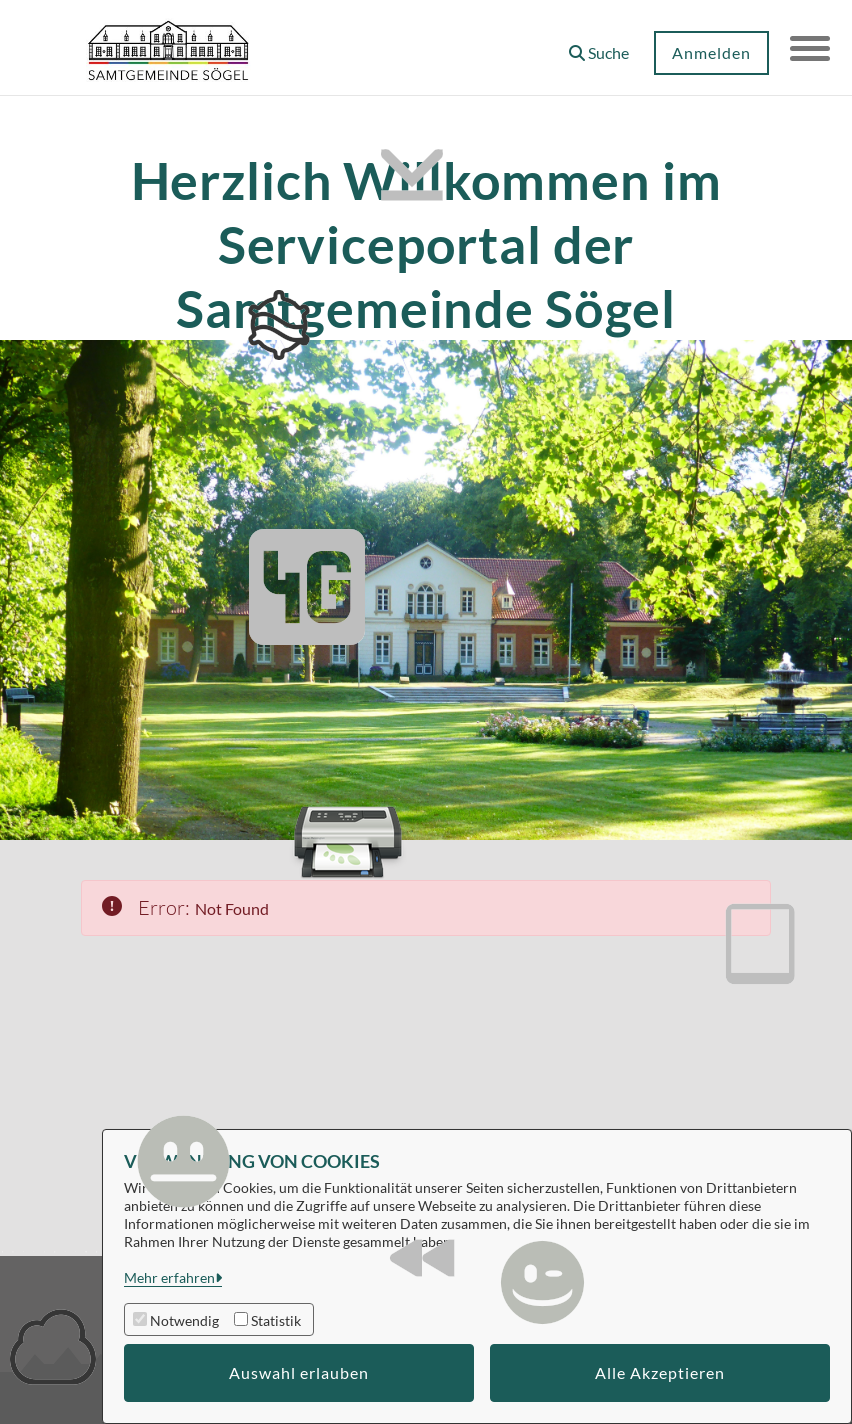 Image resolution: width=852 pixels, height=1424 pixels. I want to click on indicates active 4G cellular network connection, so click(307, 587).